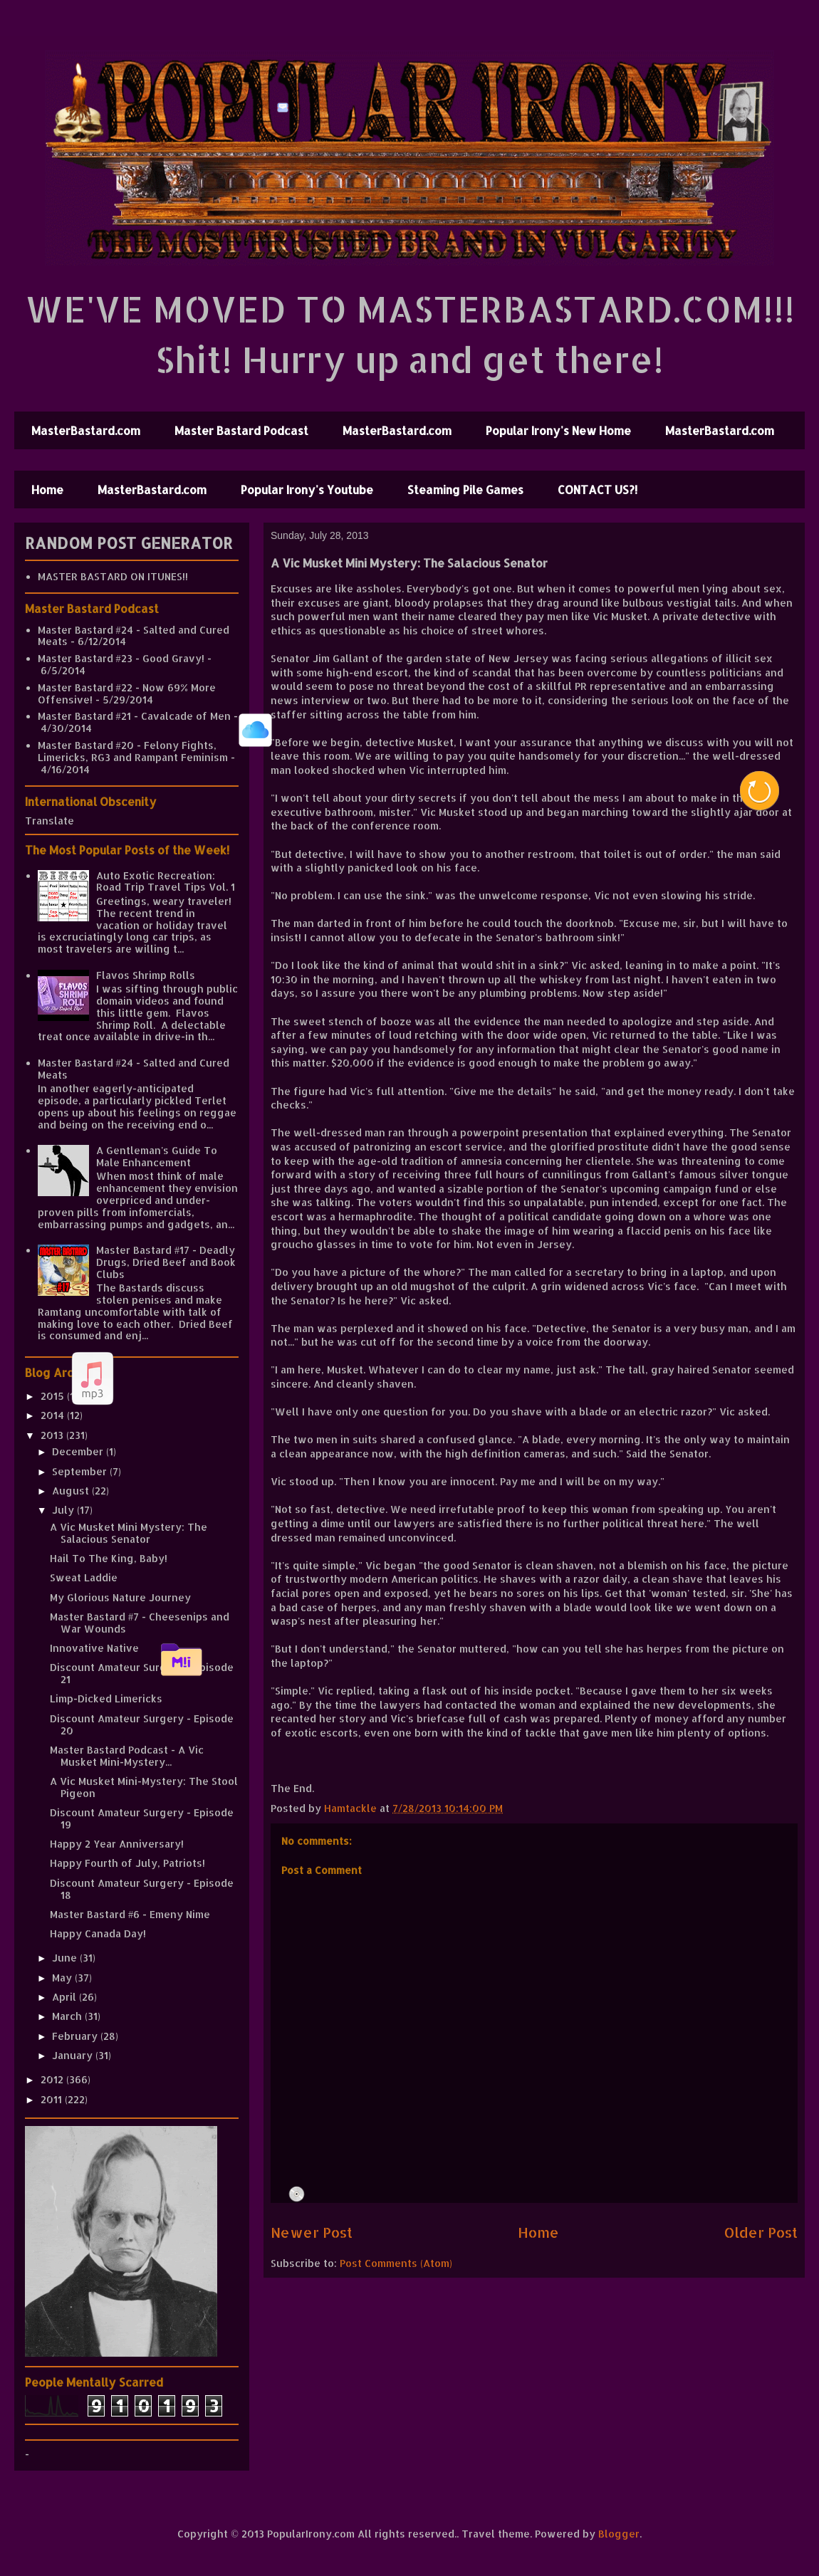 Image resolution: width=819 pixels, height=2576 pixels. What do you see at coordinates (93, 1378) in the screenshot?
I see `an mp3 audio file` at bounding box center [93, 1378].